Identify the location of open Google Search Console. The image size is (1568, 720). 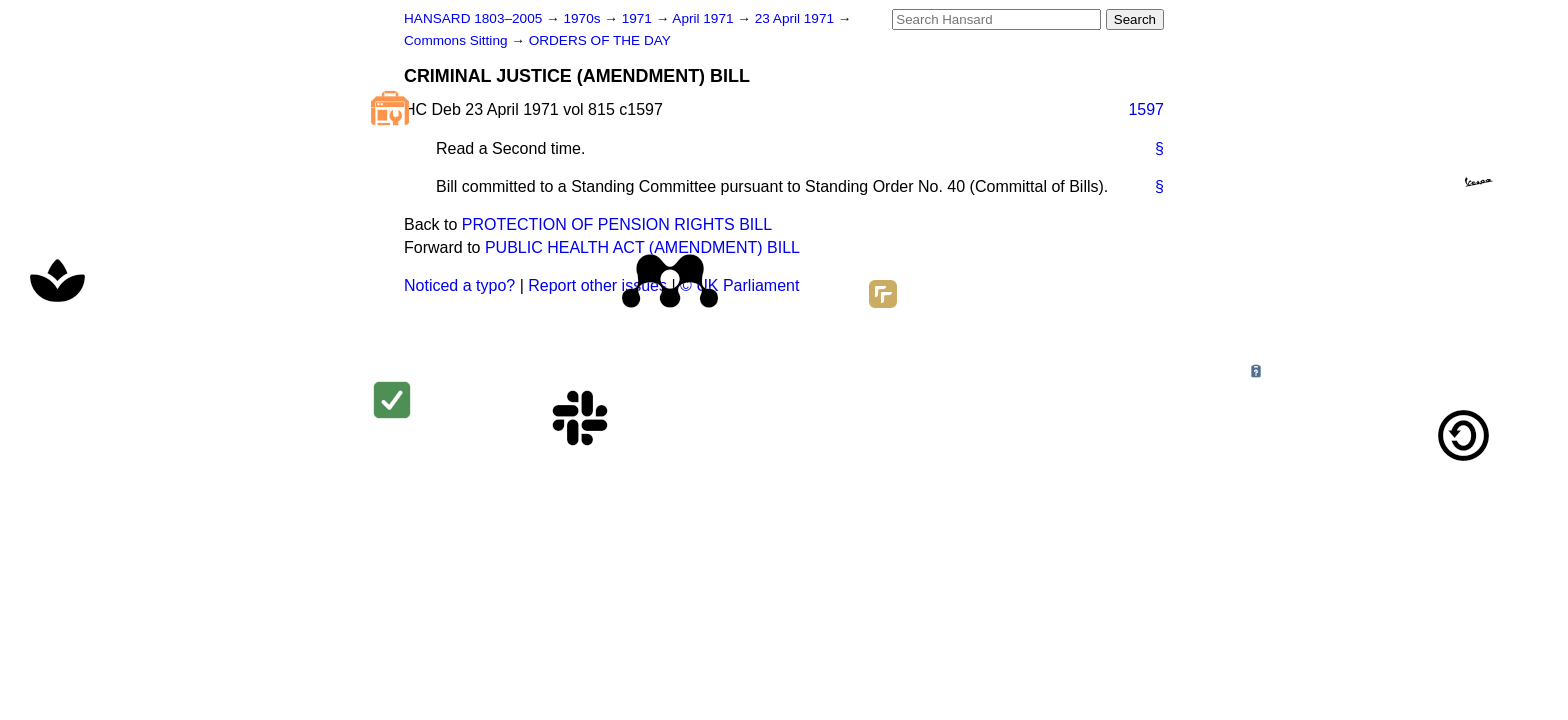
(390, 108).